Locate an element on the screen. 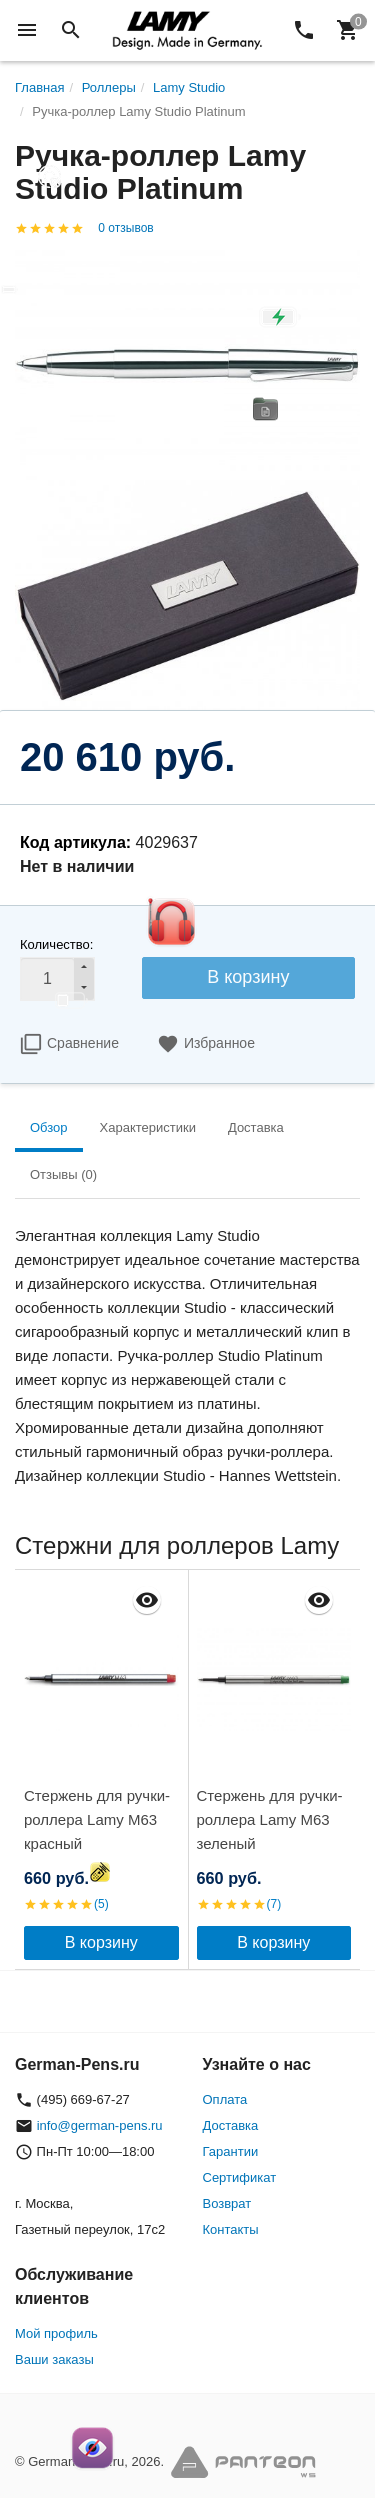  open community remote app is located at coordinates (100, 1872).